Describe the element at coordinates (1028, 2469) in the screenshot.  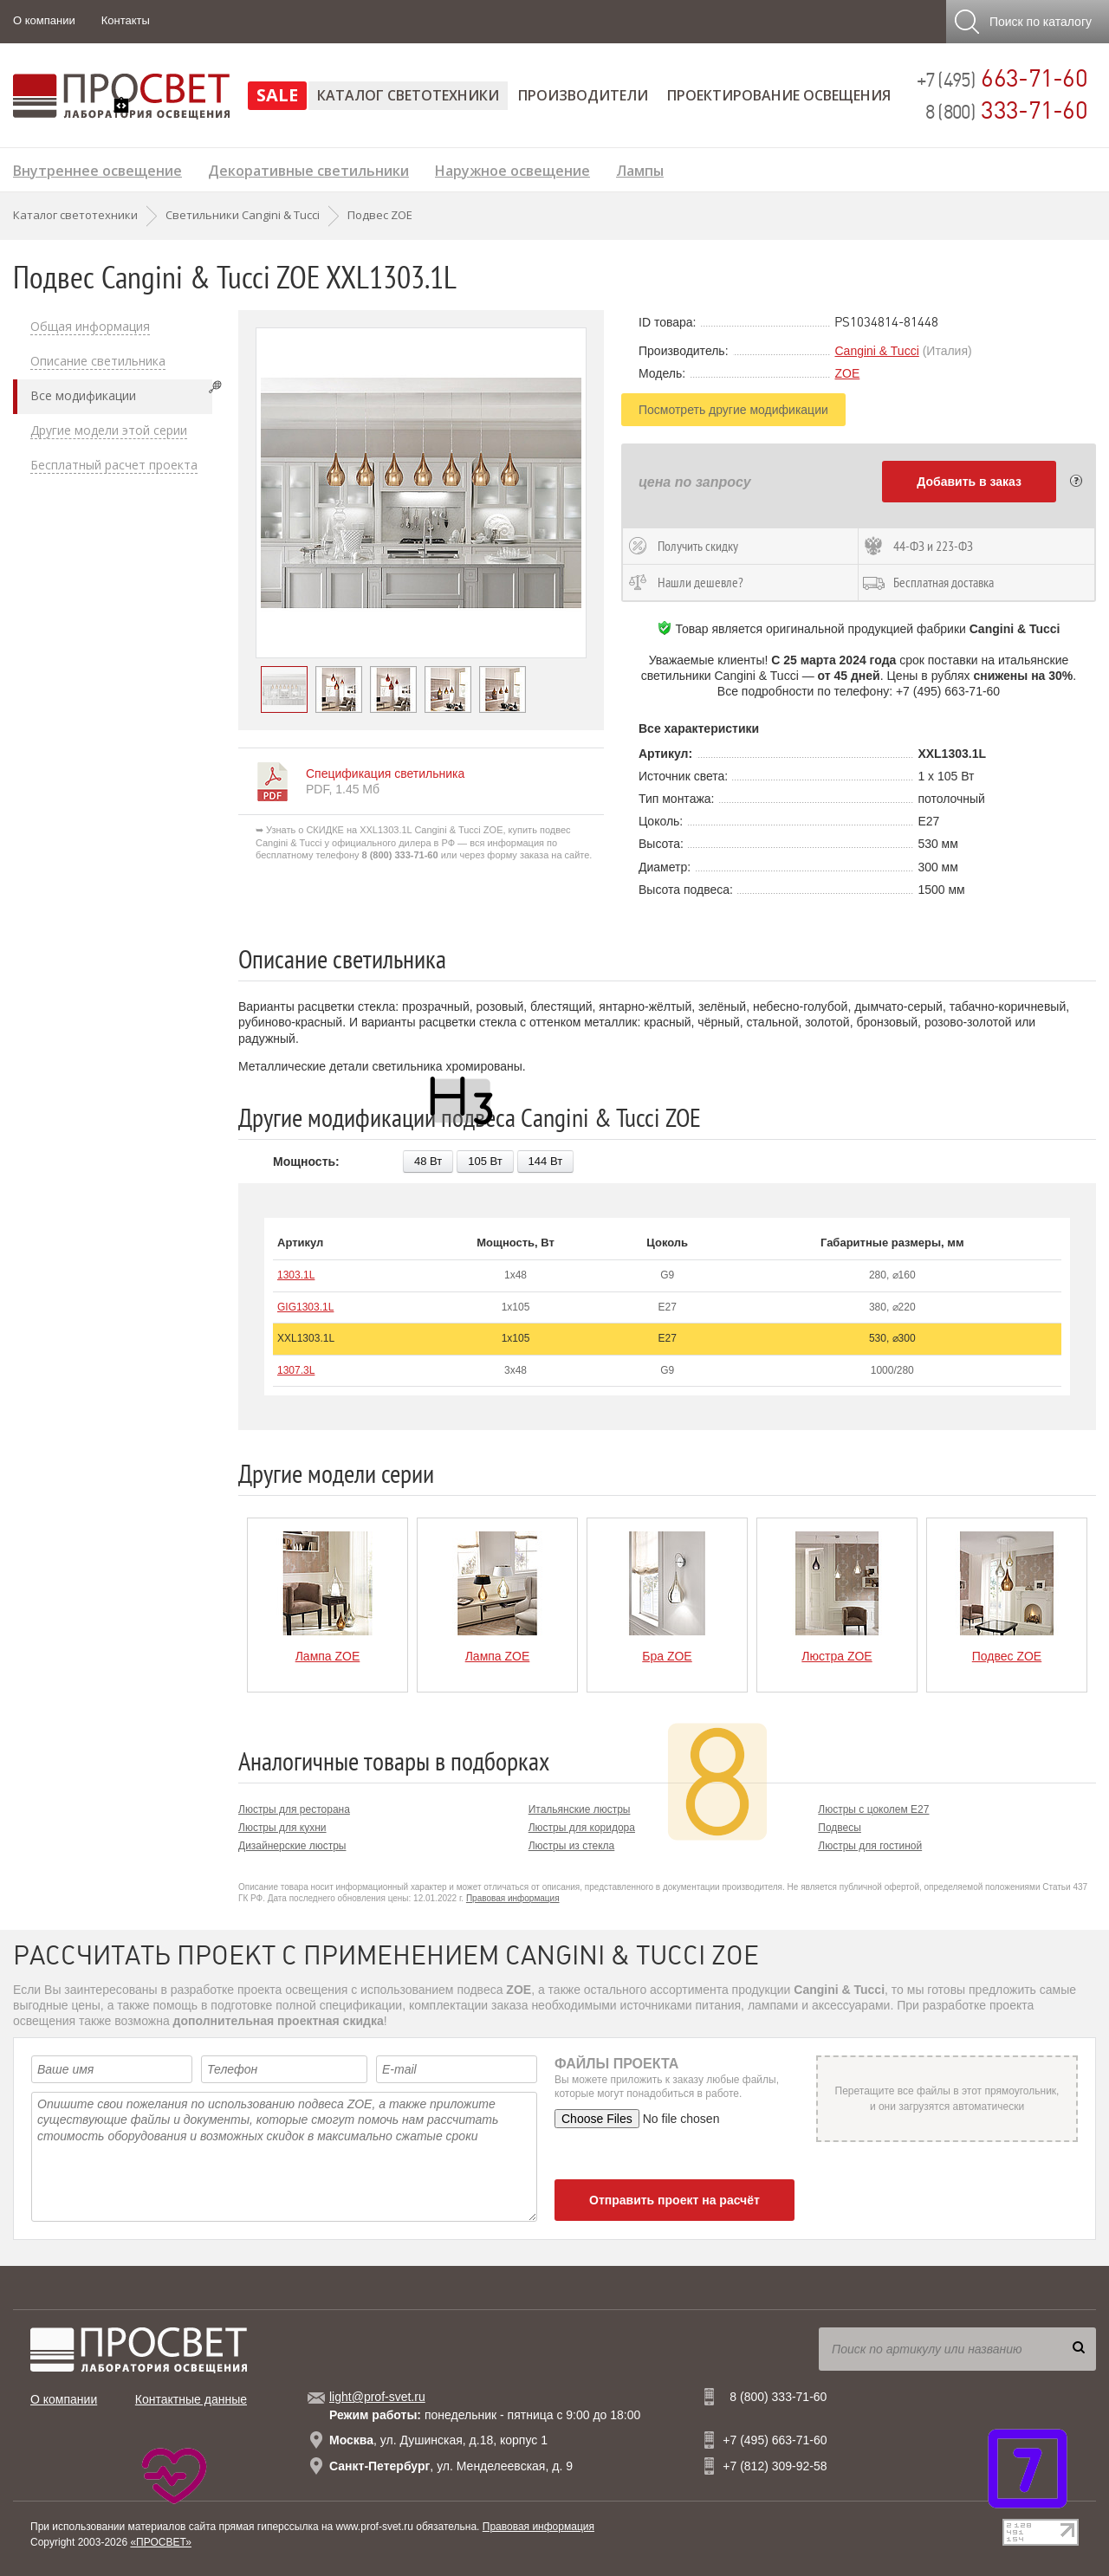
I see `select or input the number seven` at that location.